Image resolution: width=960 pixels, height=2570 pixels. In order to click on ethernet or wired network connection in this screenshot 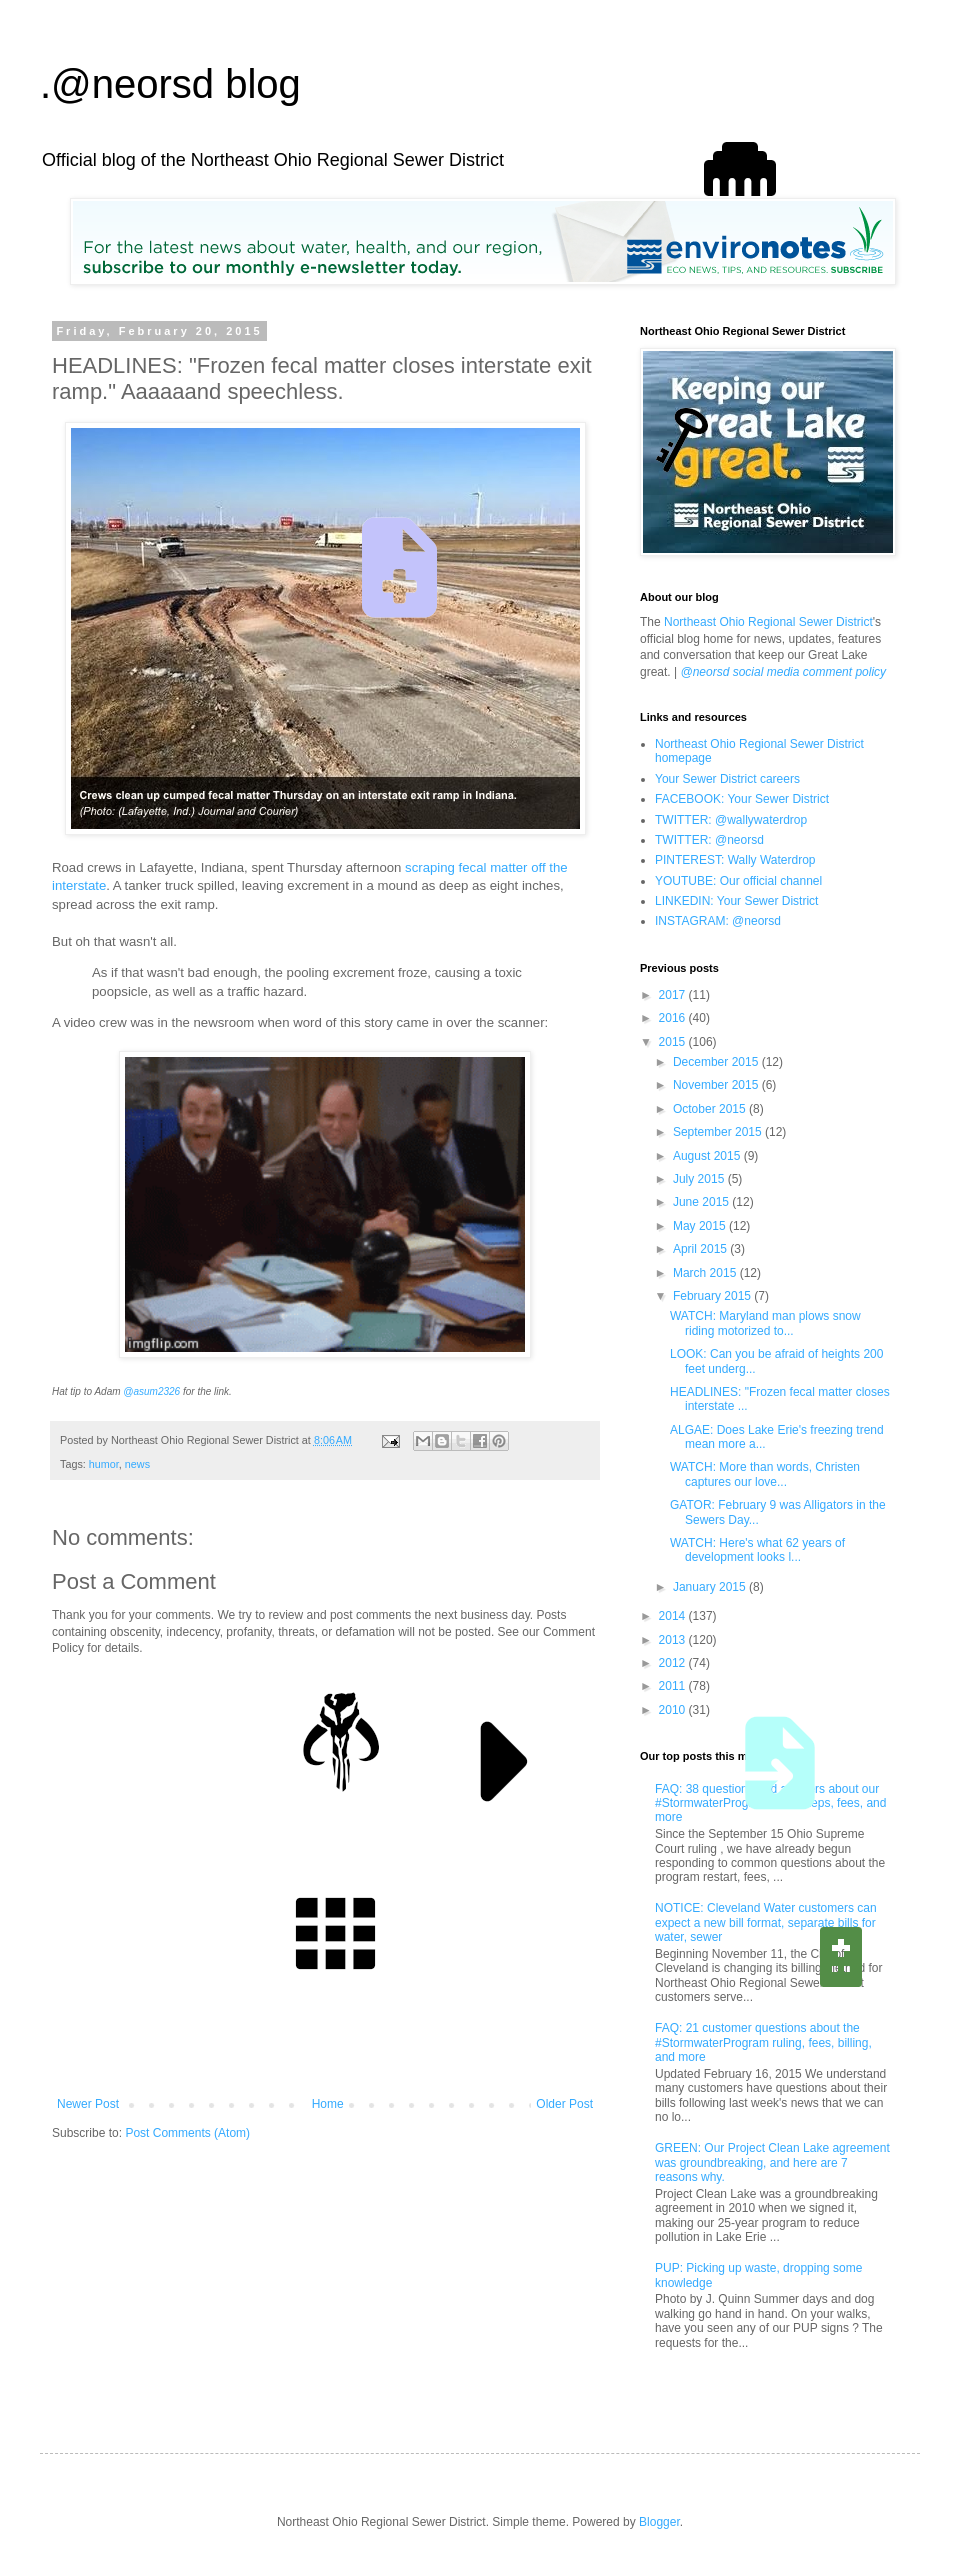, I will do `click(740, 169)`.